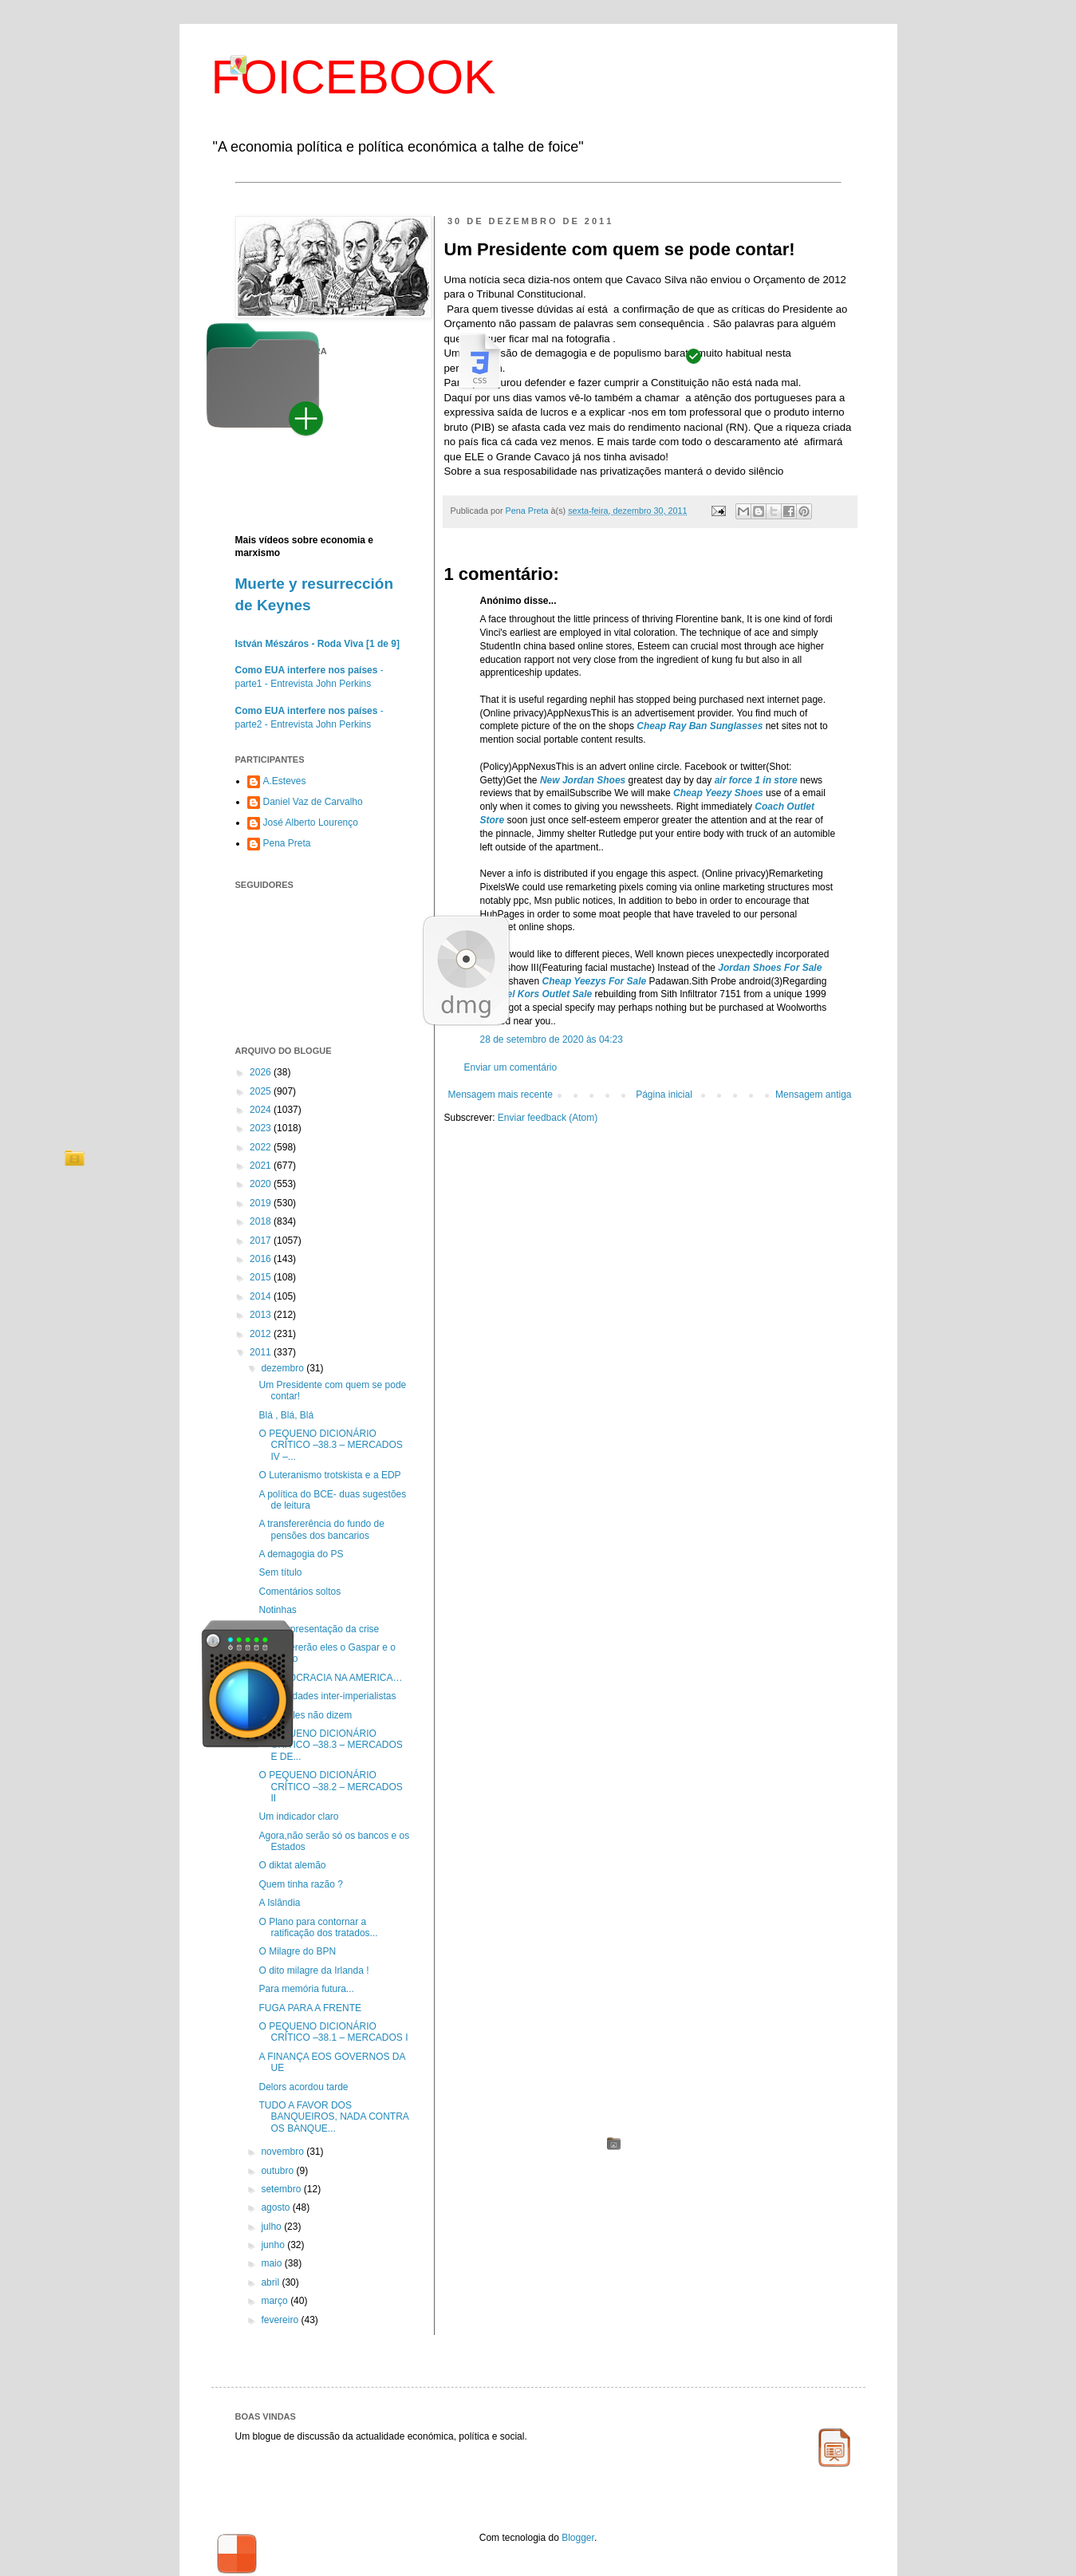 The height and width of the screenshot is (2576, 1076). What do you see at coordinates (237, 2554) in the screenshot?
I see `switch to the top-left workspace` at bounding box center [237, 2554].